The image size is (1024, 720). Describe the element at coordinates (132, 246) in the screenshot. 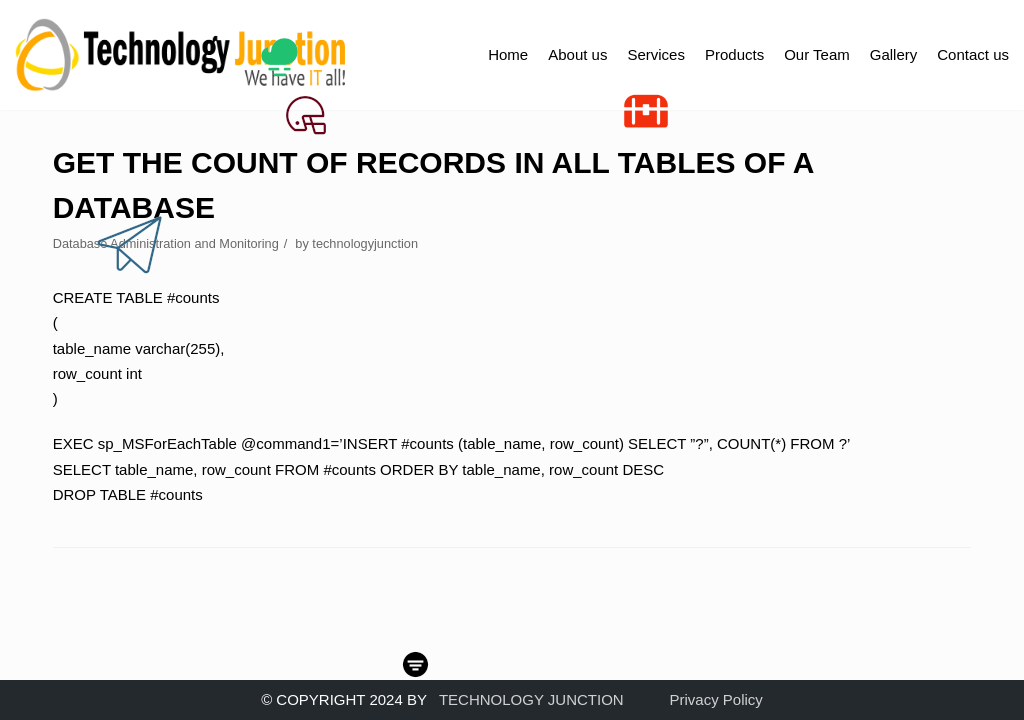

I see `open Telegram app` at that location.